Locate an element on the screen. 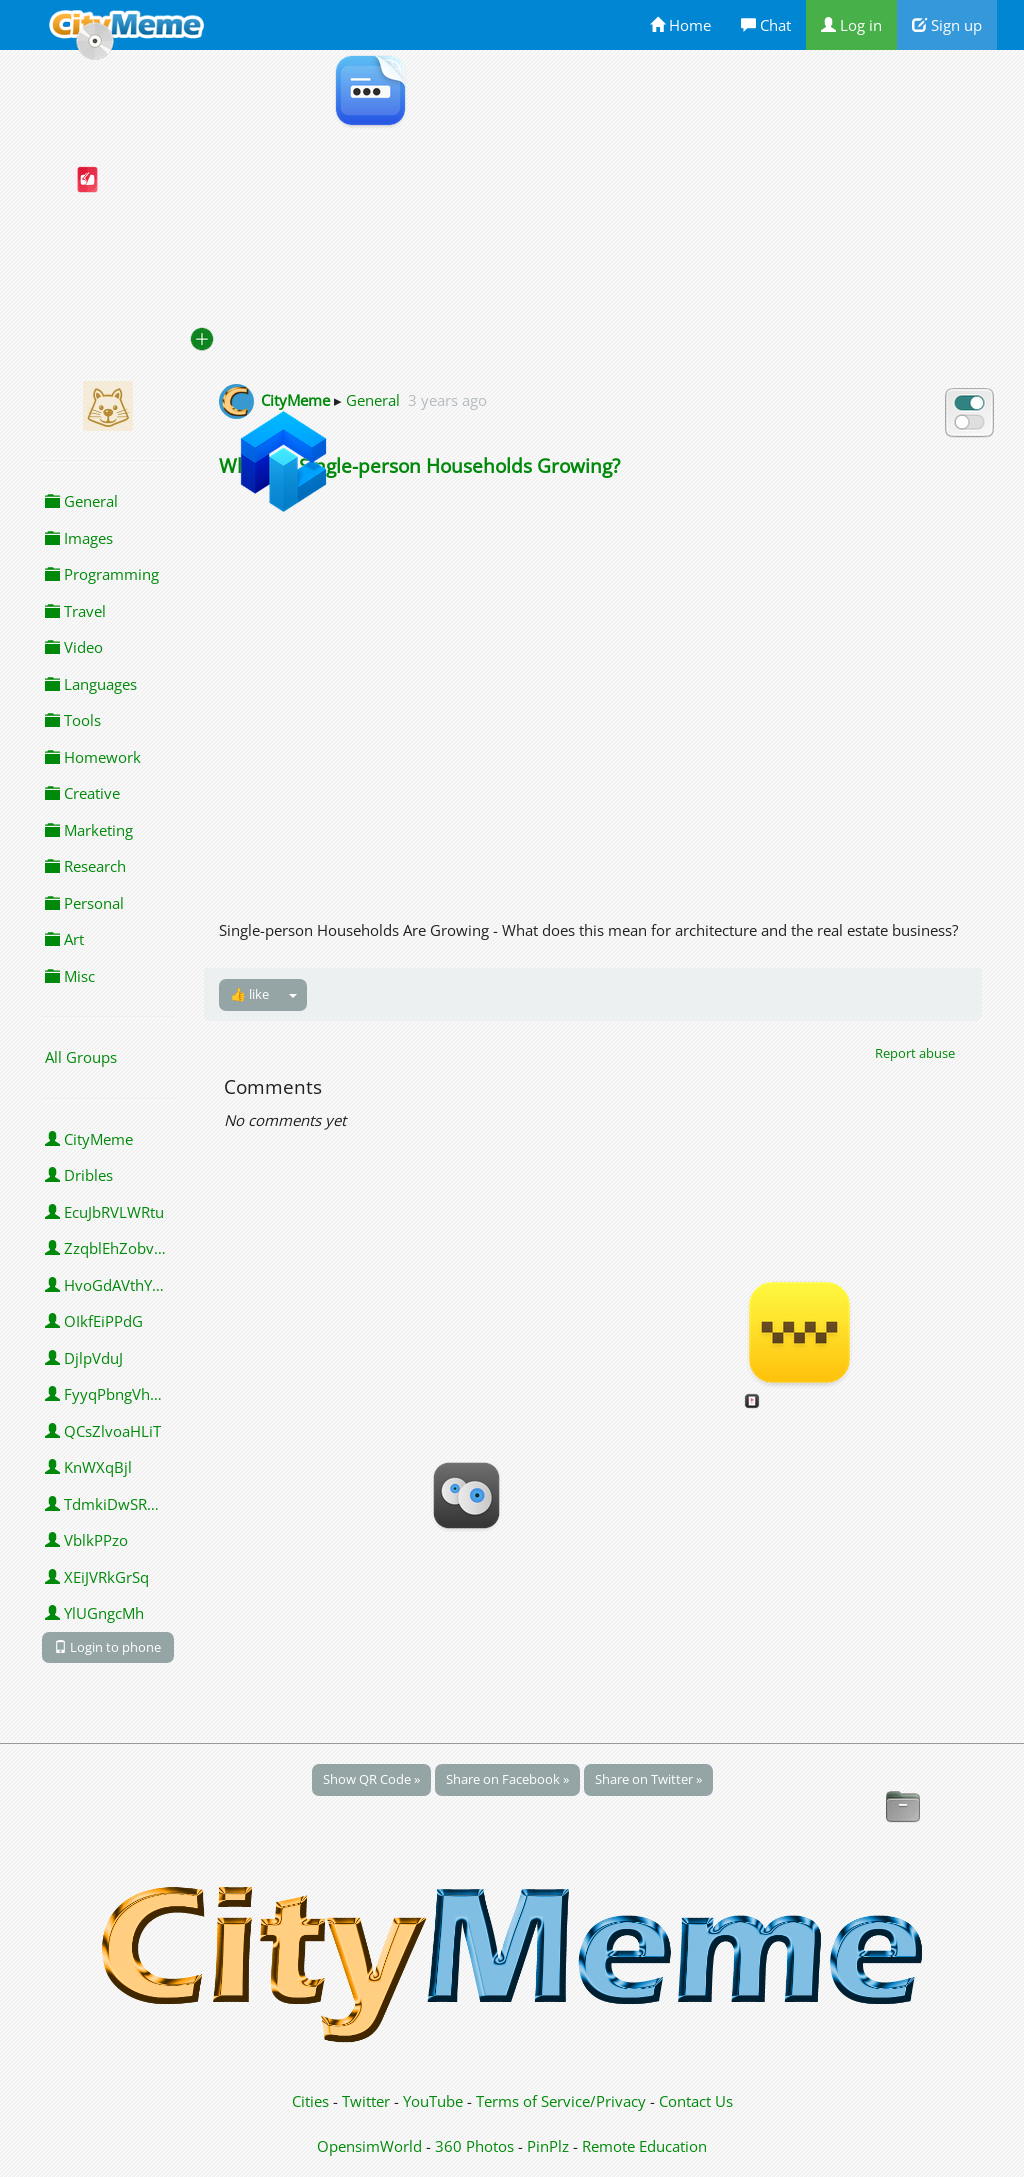 This screenshot has height=2177, width=1024. access CD/DVD drive contents is located at coordinates (95, 41).